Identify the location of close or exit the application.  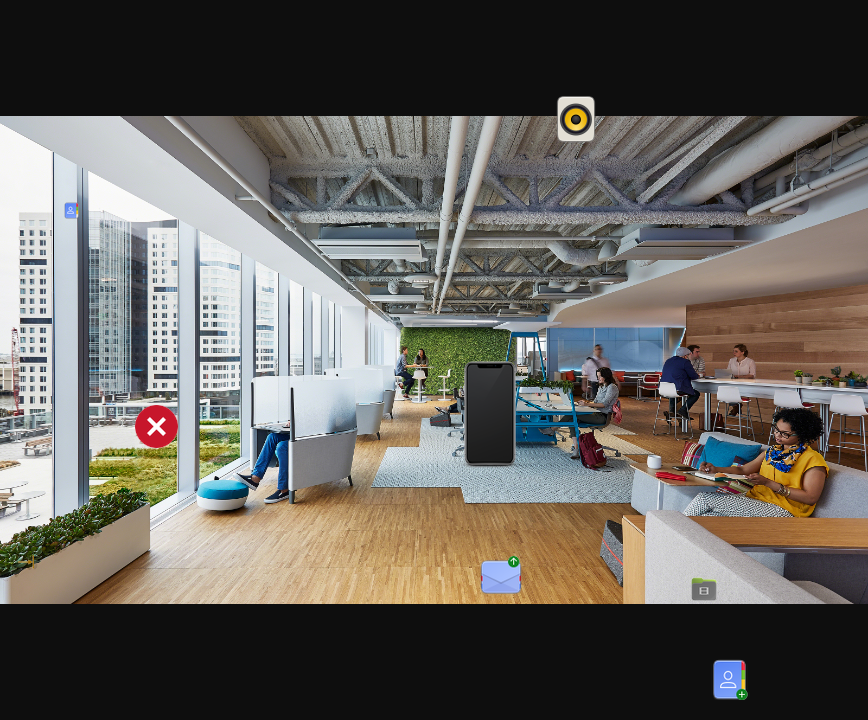
(156, 426).